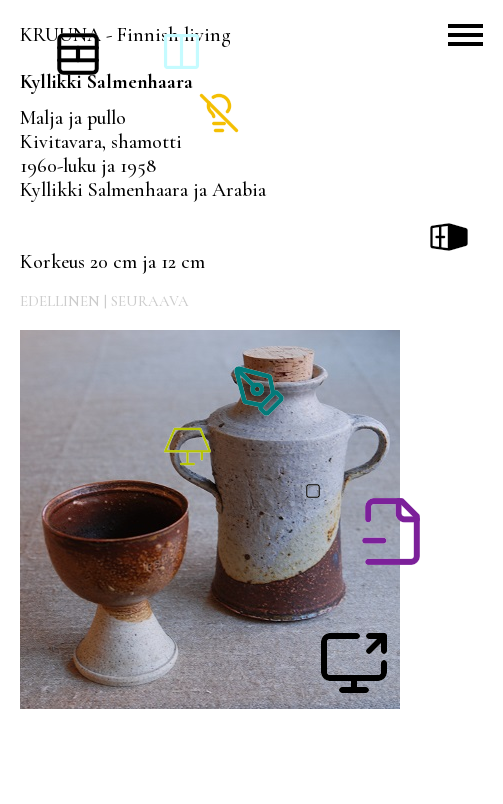 The width and height of the screenshot is (503, 804). Describe the element at coordinates (78, 54) in the screenshot. I see `split table cells` at that location.